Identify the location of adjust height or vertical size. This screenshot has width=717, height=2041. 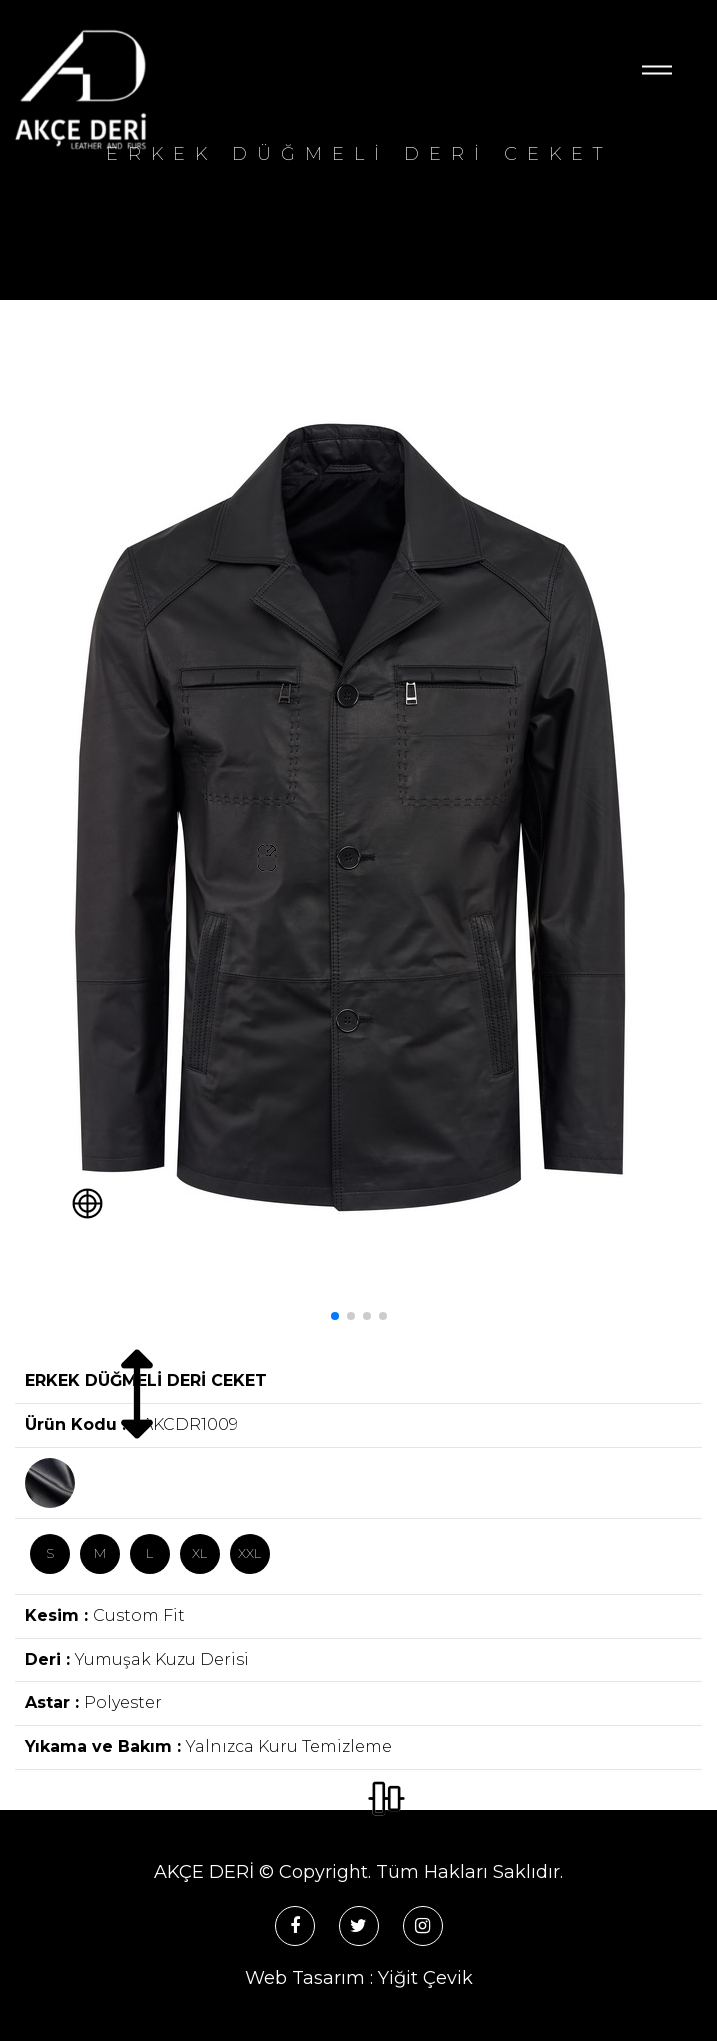
(137, 1394).